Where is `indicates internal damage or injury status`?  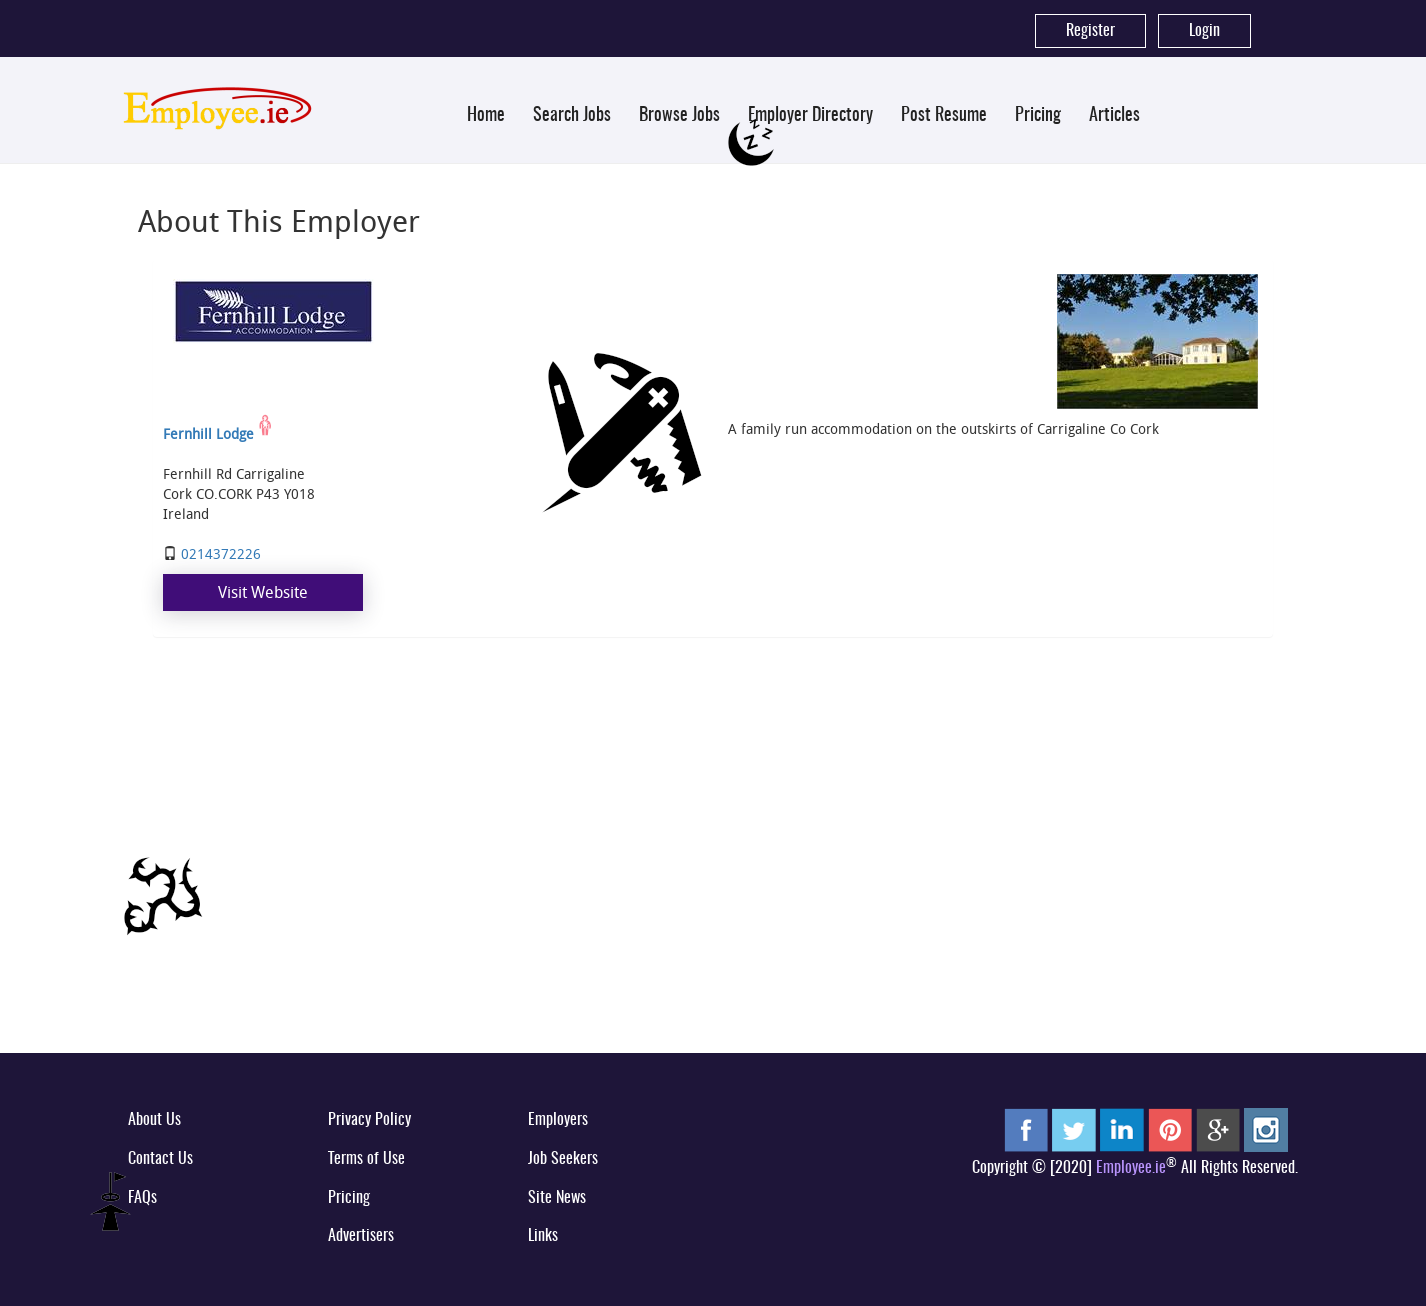 indicates internal damage or injury status is located at coordinates (265, 425).